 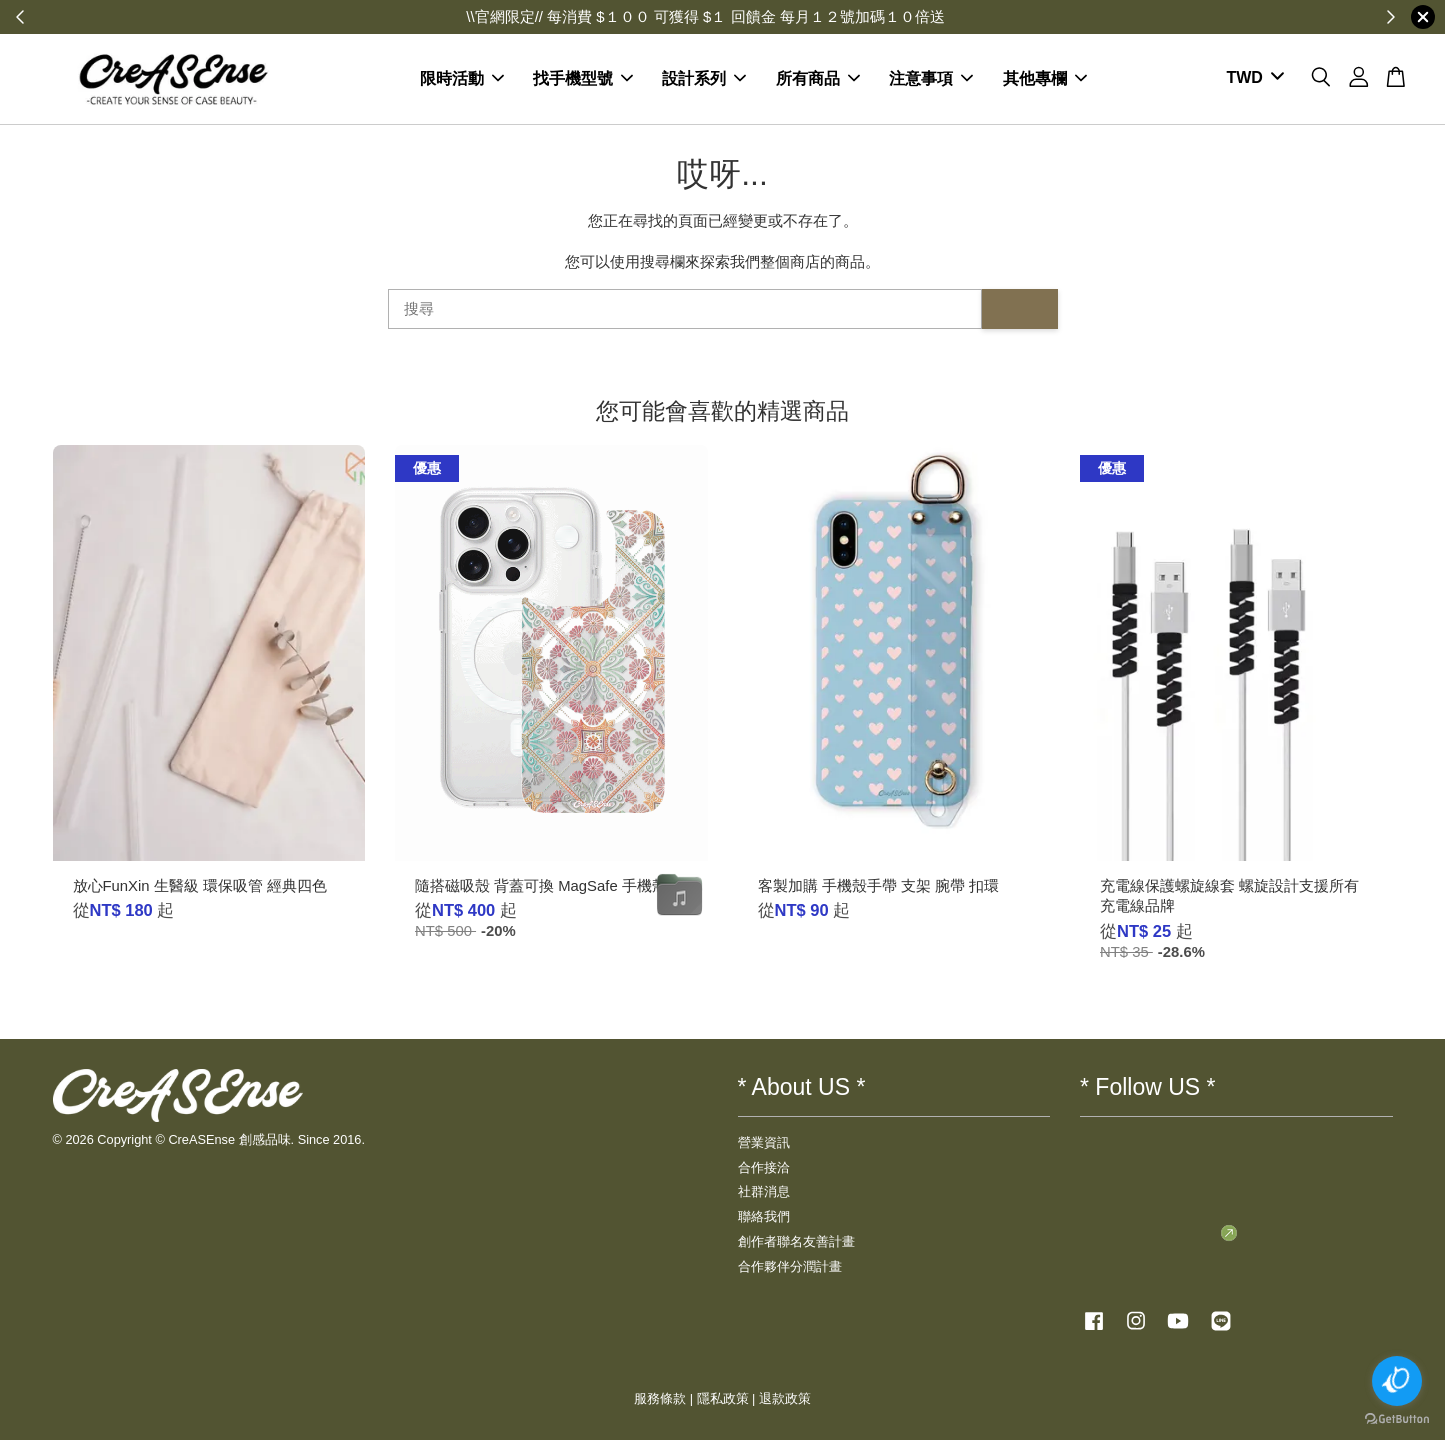 What do you see at coordinates (679, 894) in the screenshot?
I see `open your music folder` at bounding box center [679, 894].